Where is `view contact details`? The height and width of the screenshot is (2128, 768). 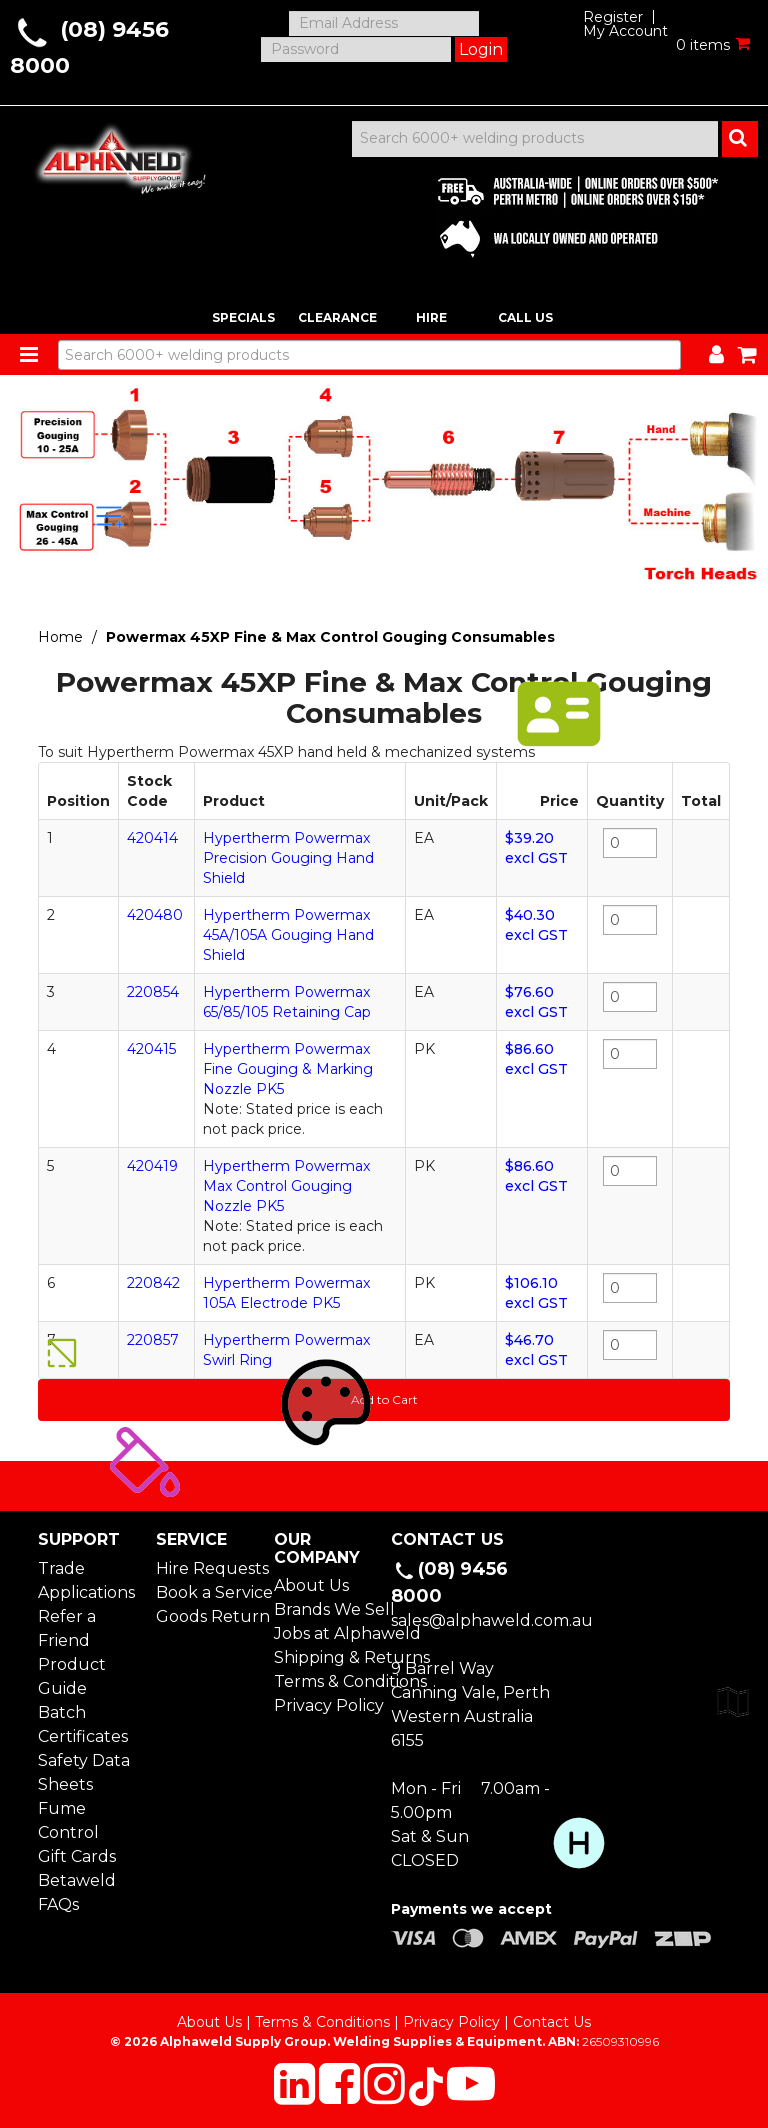
view contact details is located at coordinates (559, 714).